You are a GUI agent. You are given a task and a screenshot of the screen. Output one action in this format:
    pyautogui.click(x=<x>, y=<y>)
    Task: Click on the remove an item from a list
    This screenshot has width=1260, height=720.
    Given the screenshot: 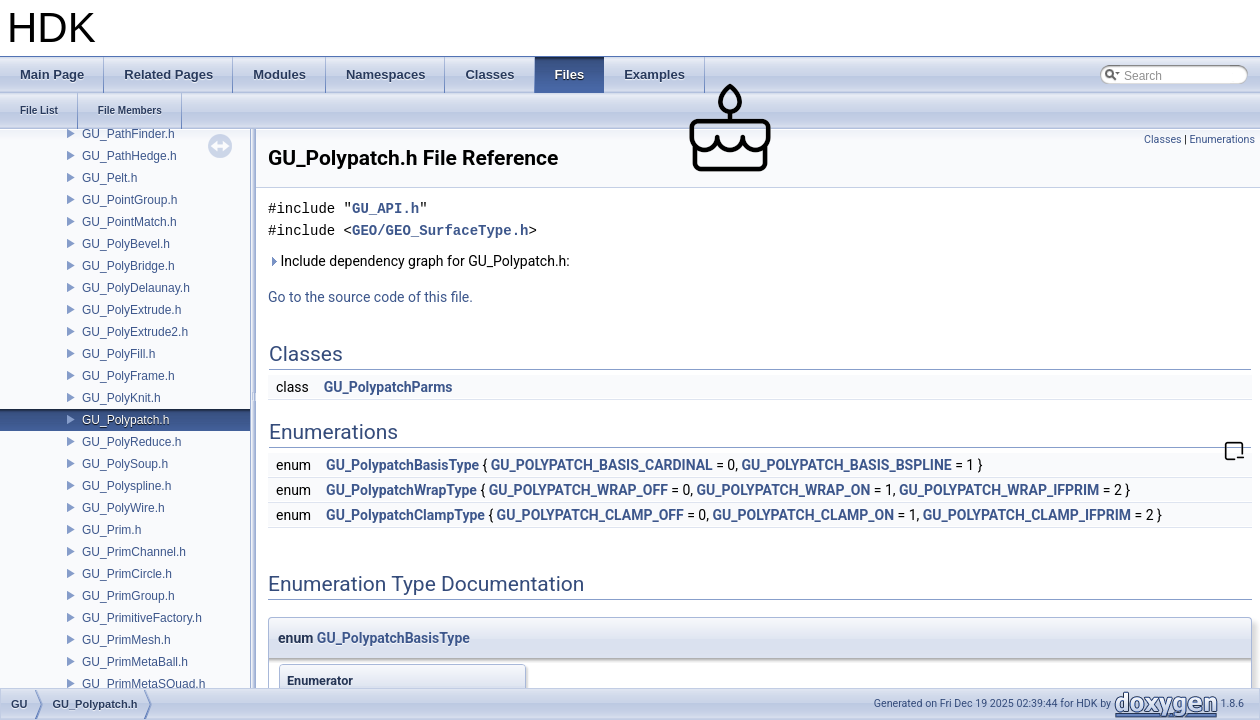 What is the action you would take?
    pyautogui.click(x=1234, y=451)
    